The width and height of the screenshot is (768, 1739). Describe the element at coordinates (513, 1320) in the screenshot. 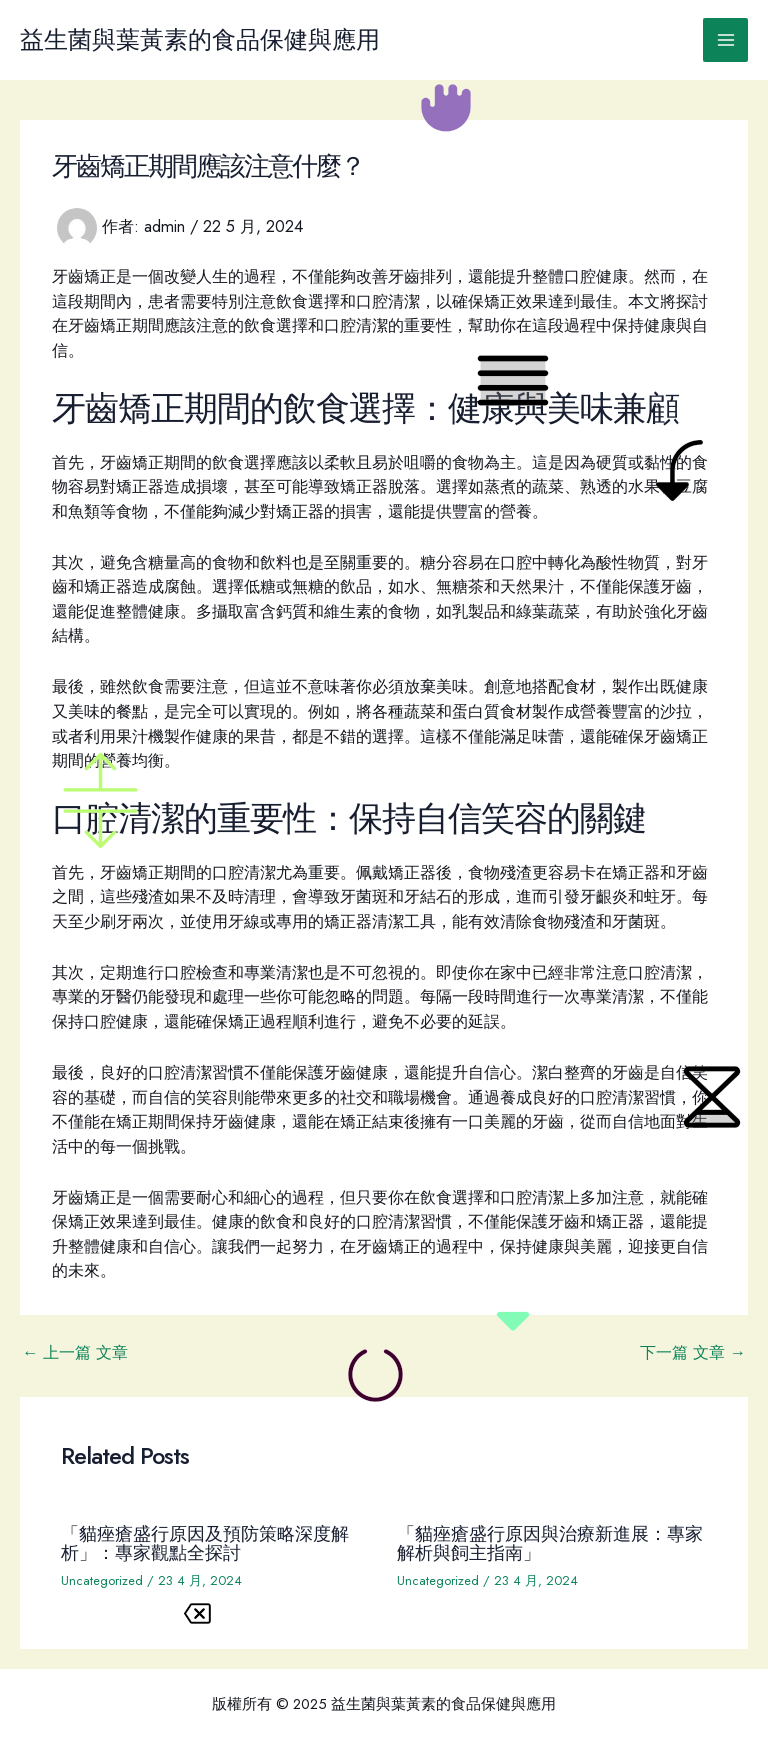

I see `expand a dropdown menu` at that location.